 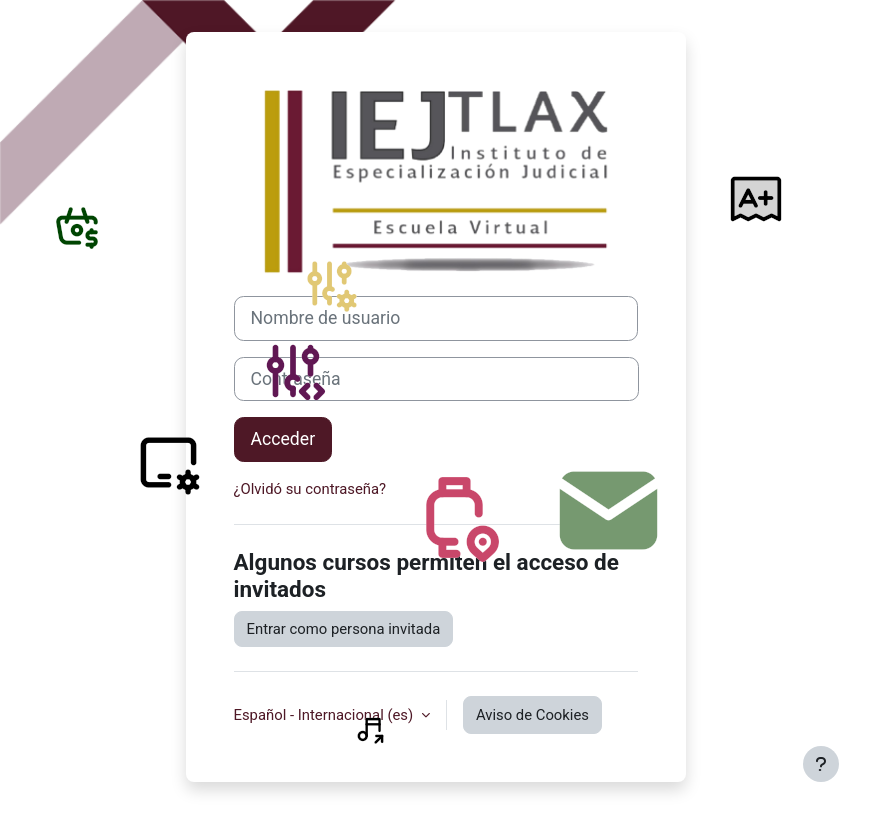 What do you see at coordinates (756, 198) in the screenshot?
I see `view exam results or grades` at bounding box center [756, 198].